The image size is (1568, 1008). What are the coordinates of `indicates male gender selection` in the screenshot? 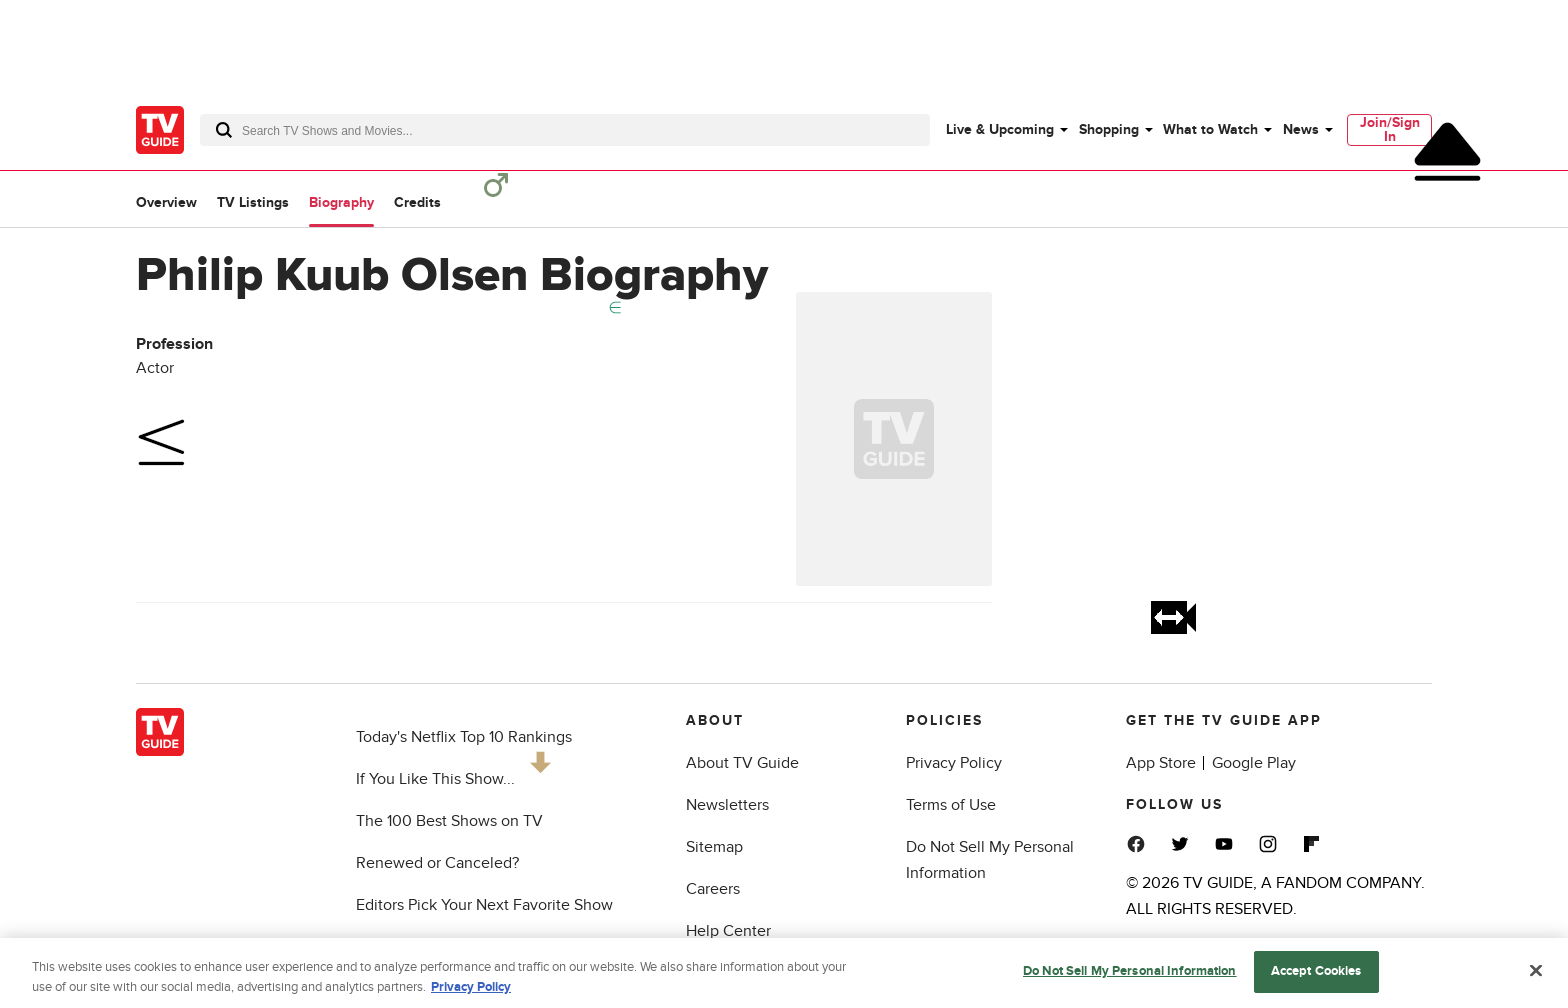 It's located at (496, 185).